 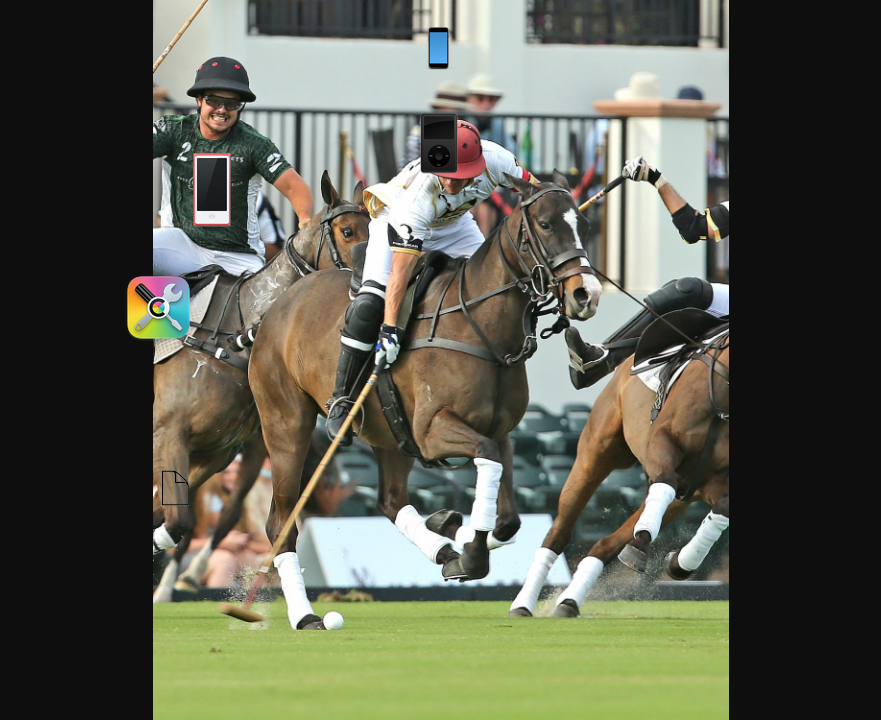 I want to click on iPod nano device in pink, so click(x=212, y=190).